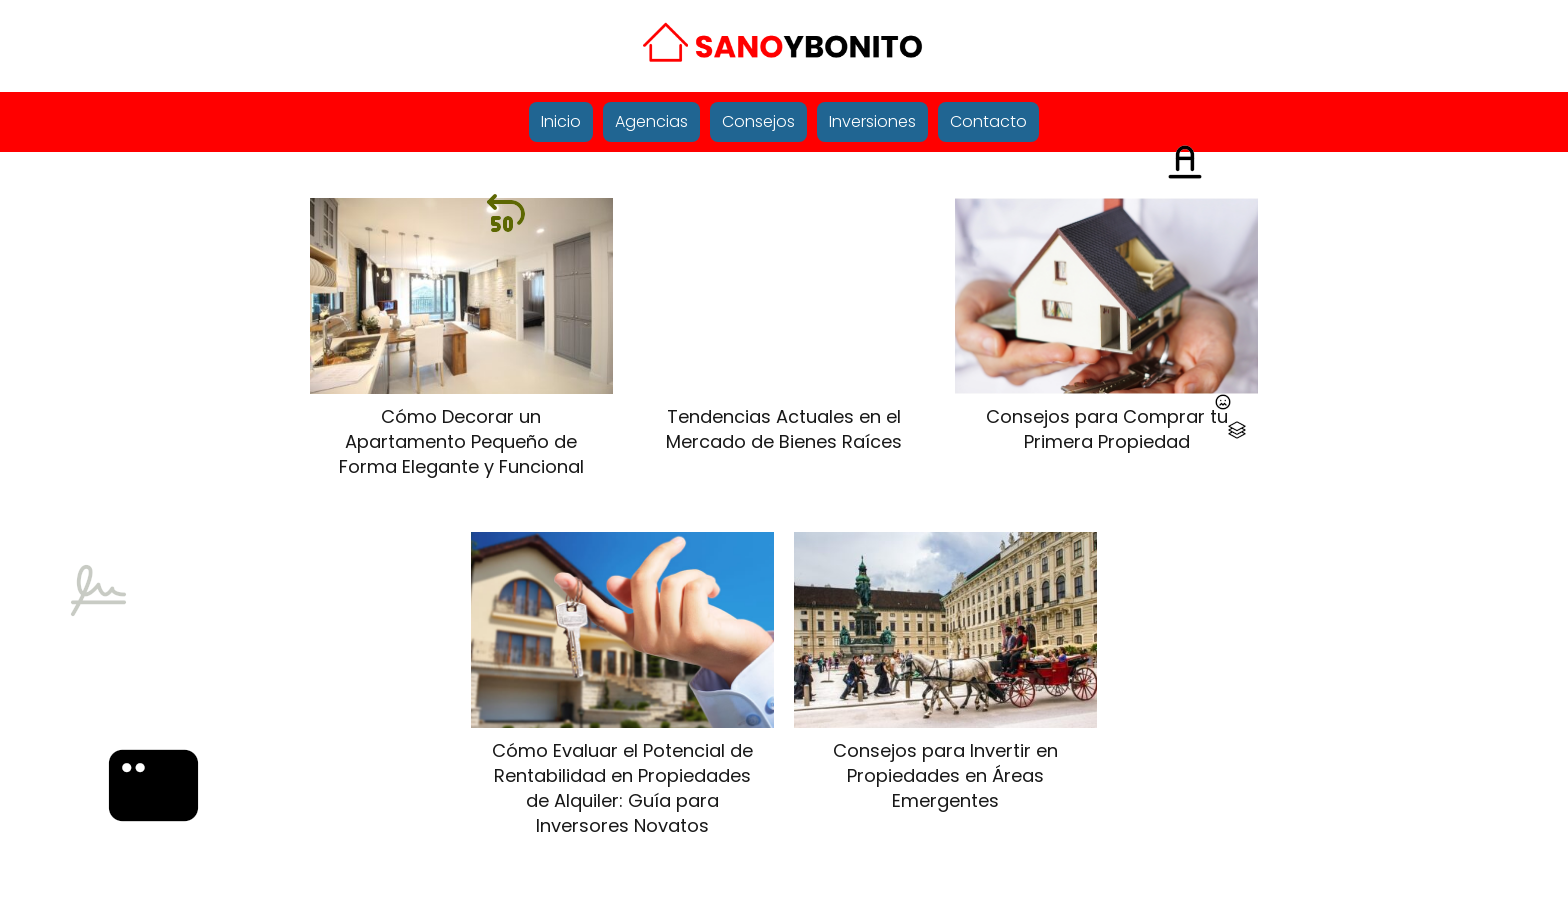  I want to click on sign a document or form, so click(98, 590).